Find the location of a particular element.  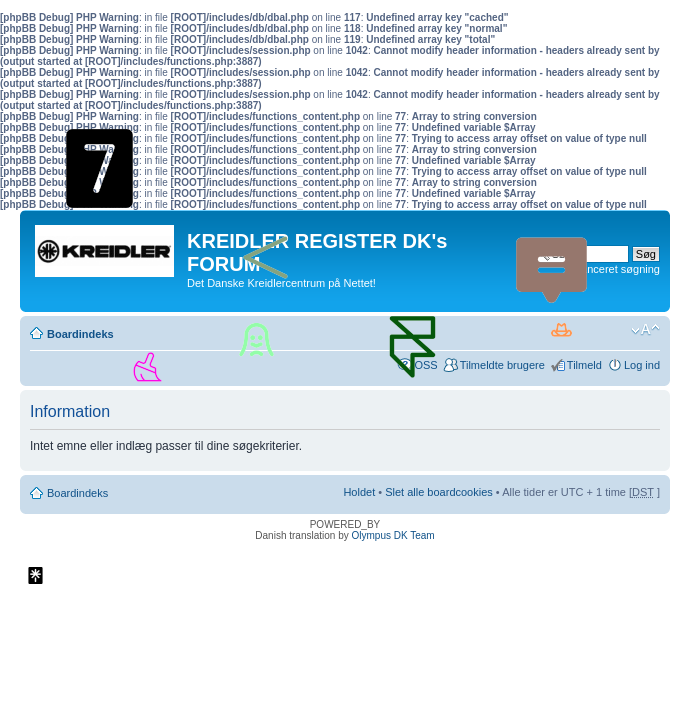

open chat or messaging is located at coordinates (551, 267).